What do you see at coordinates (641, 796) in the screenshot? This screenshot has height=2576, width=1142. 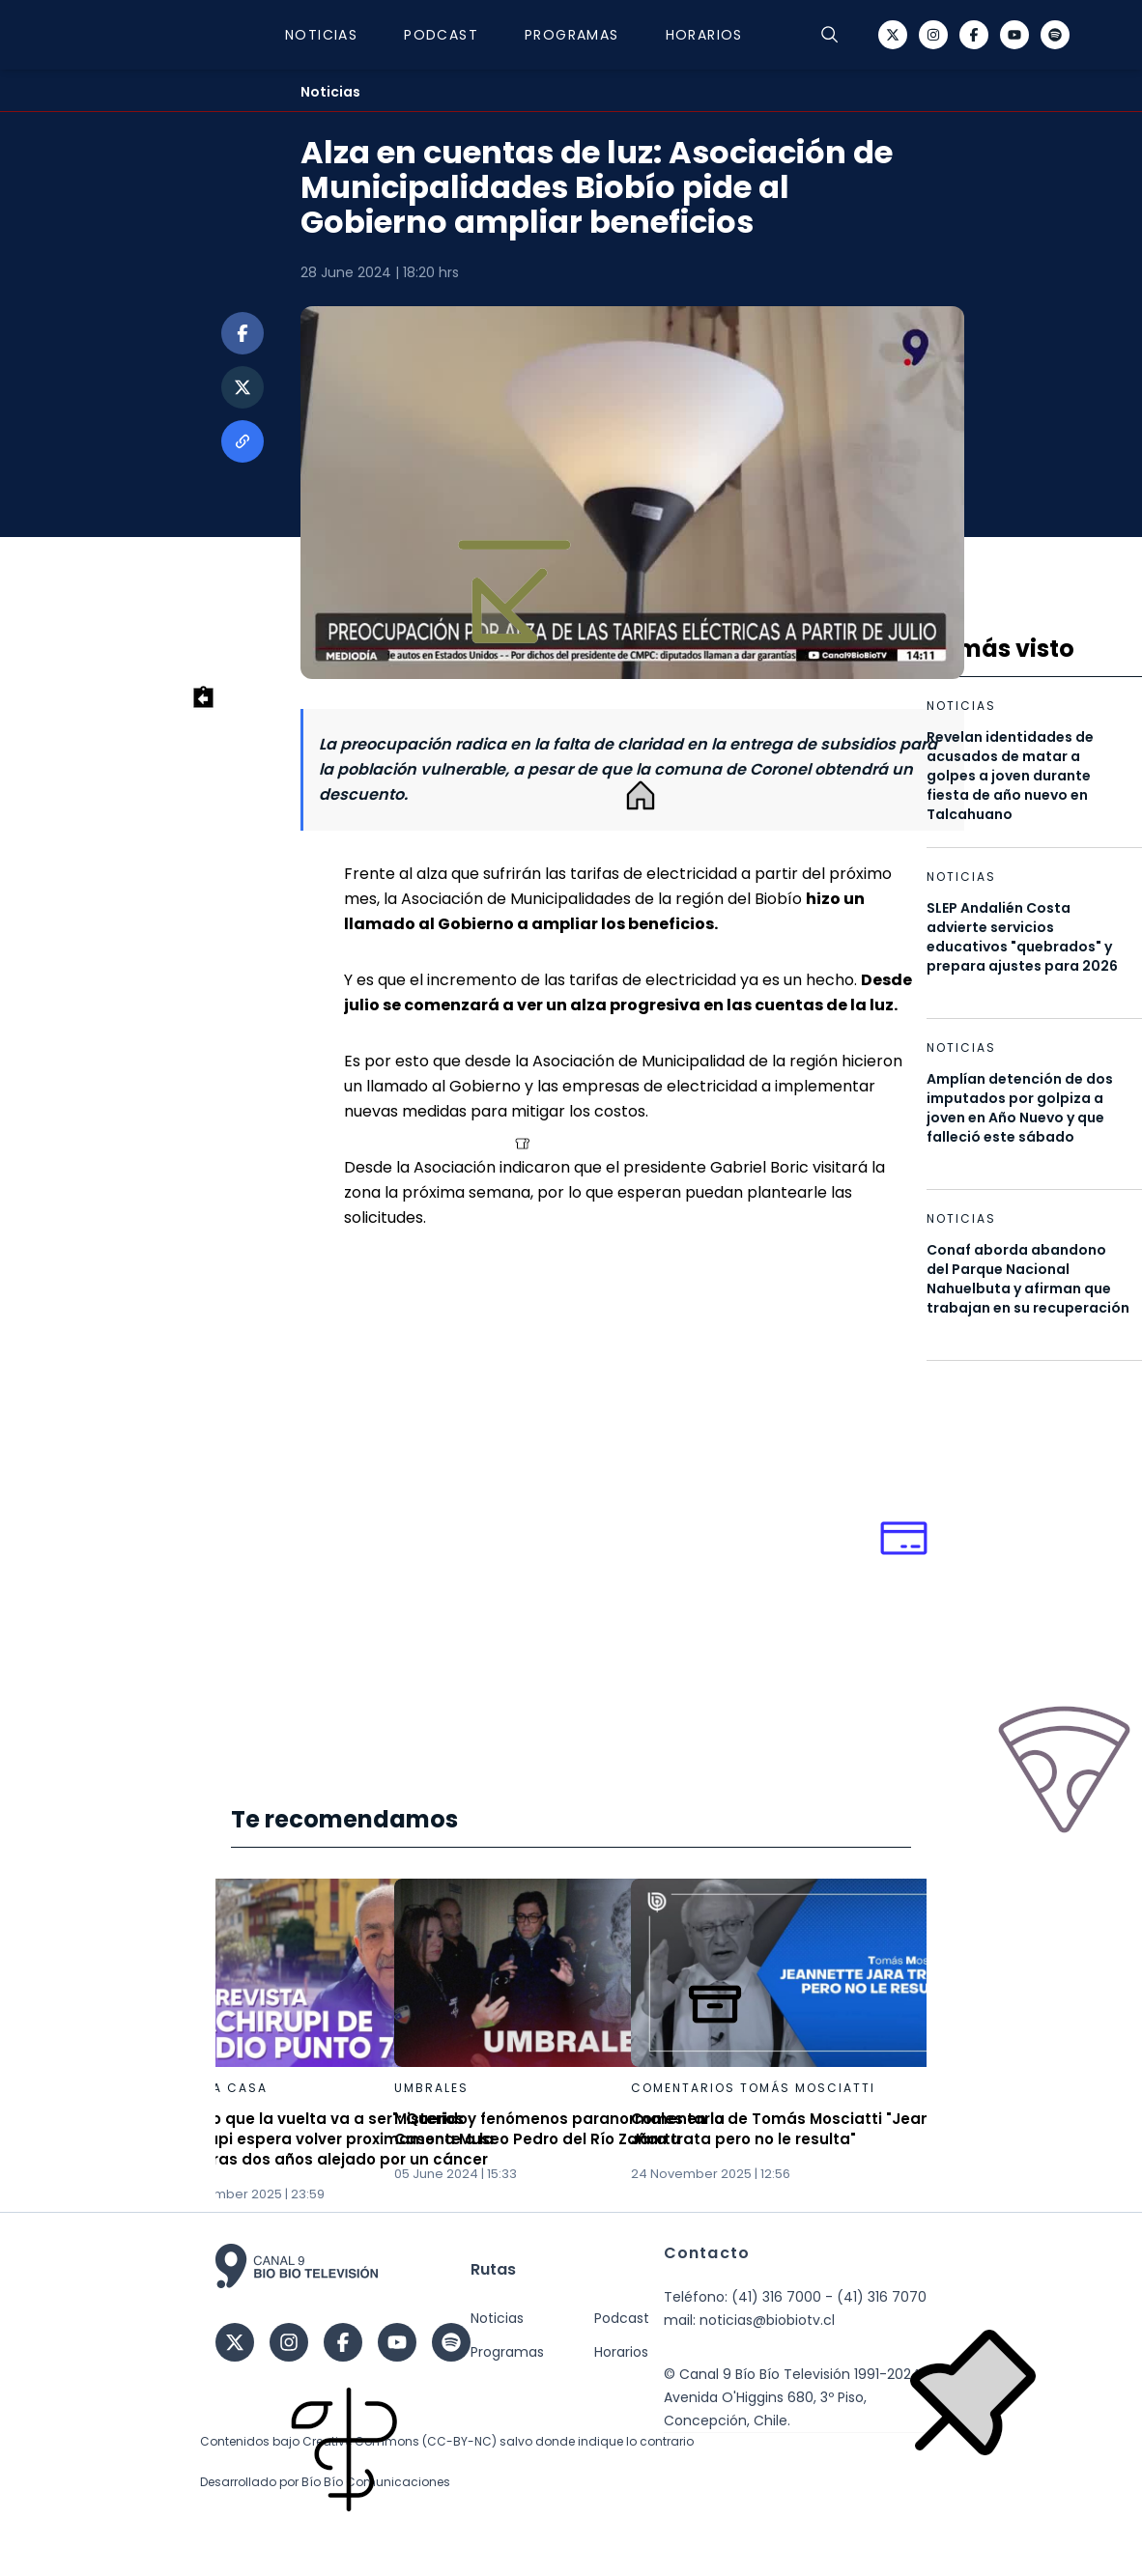 I see `navigate to home screen` at bounding box center [641, 796].